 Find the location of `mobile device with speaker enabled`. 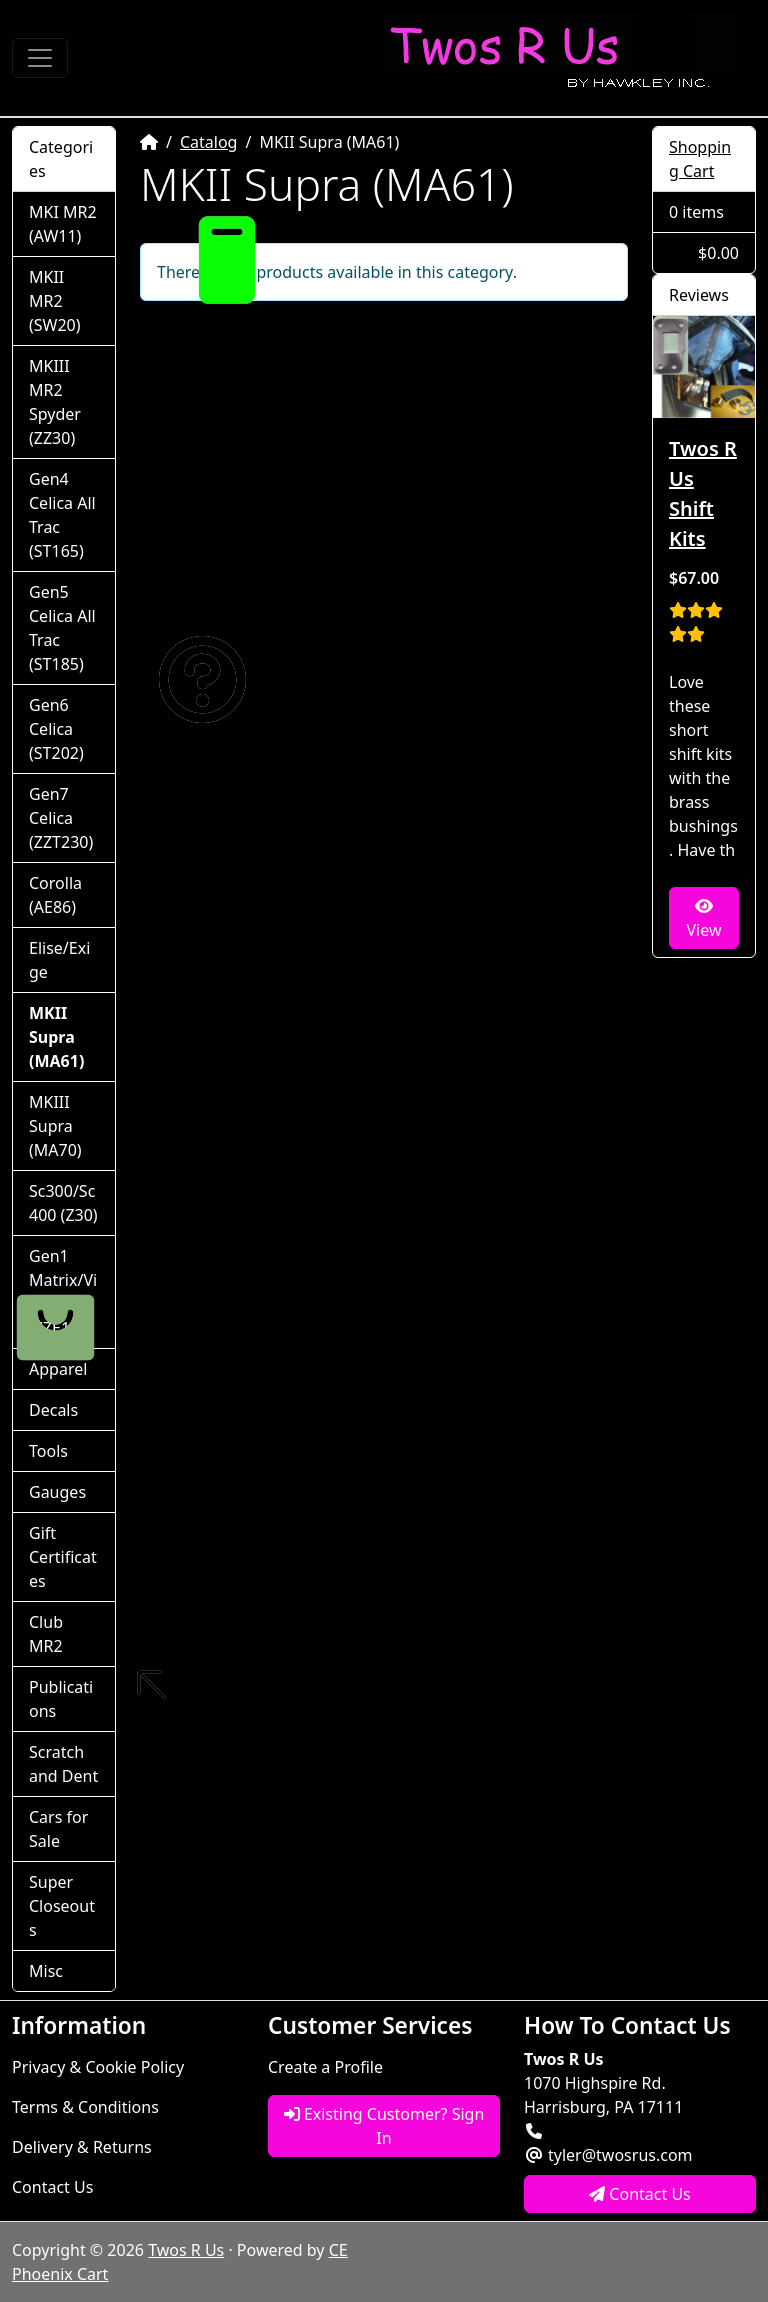

mobile device with speaker enabled is located at coordinates (227, 260).